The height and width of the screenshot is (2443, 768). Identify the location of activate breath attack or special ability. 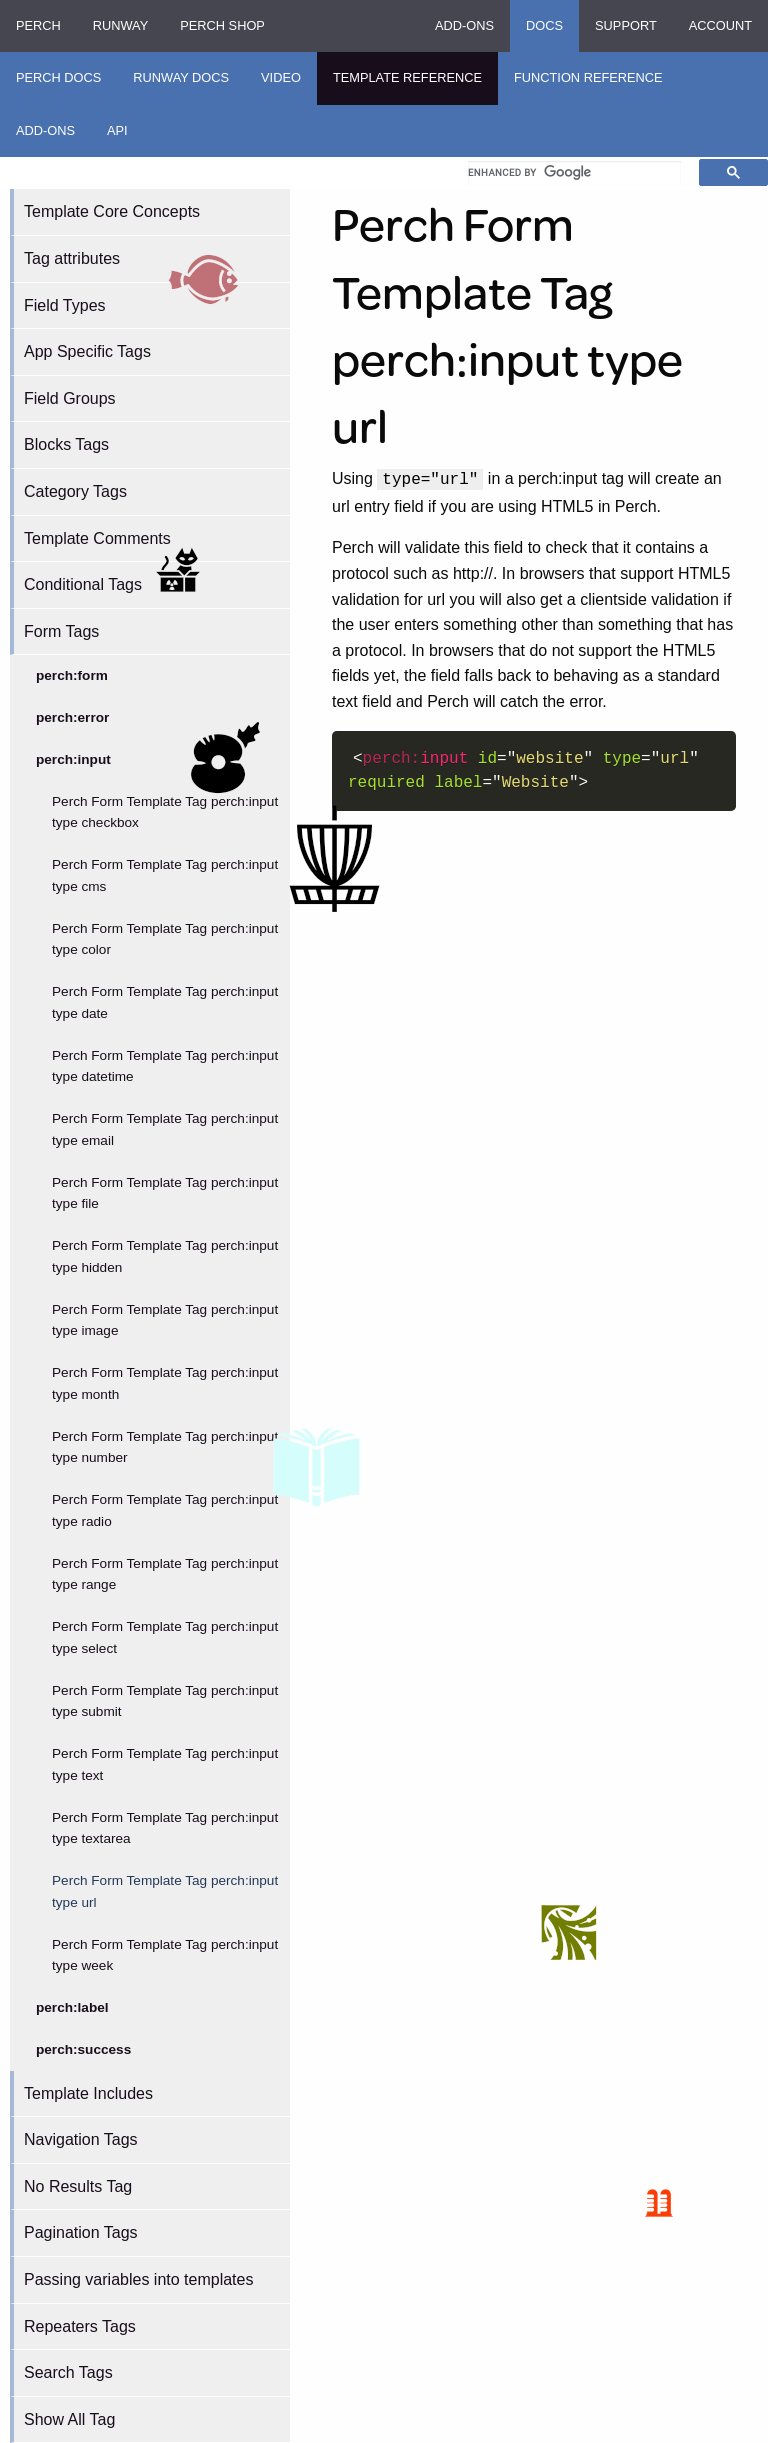
(568, 1932).